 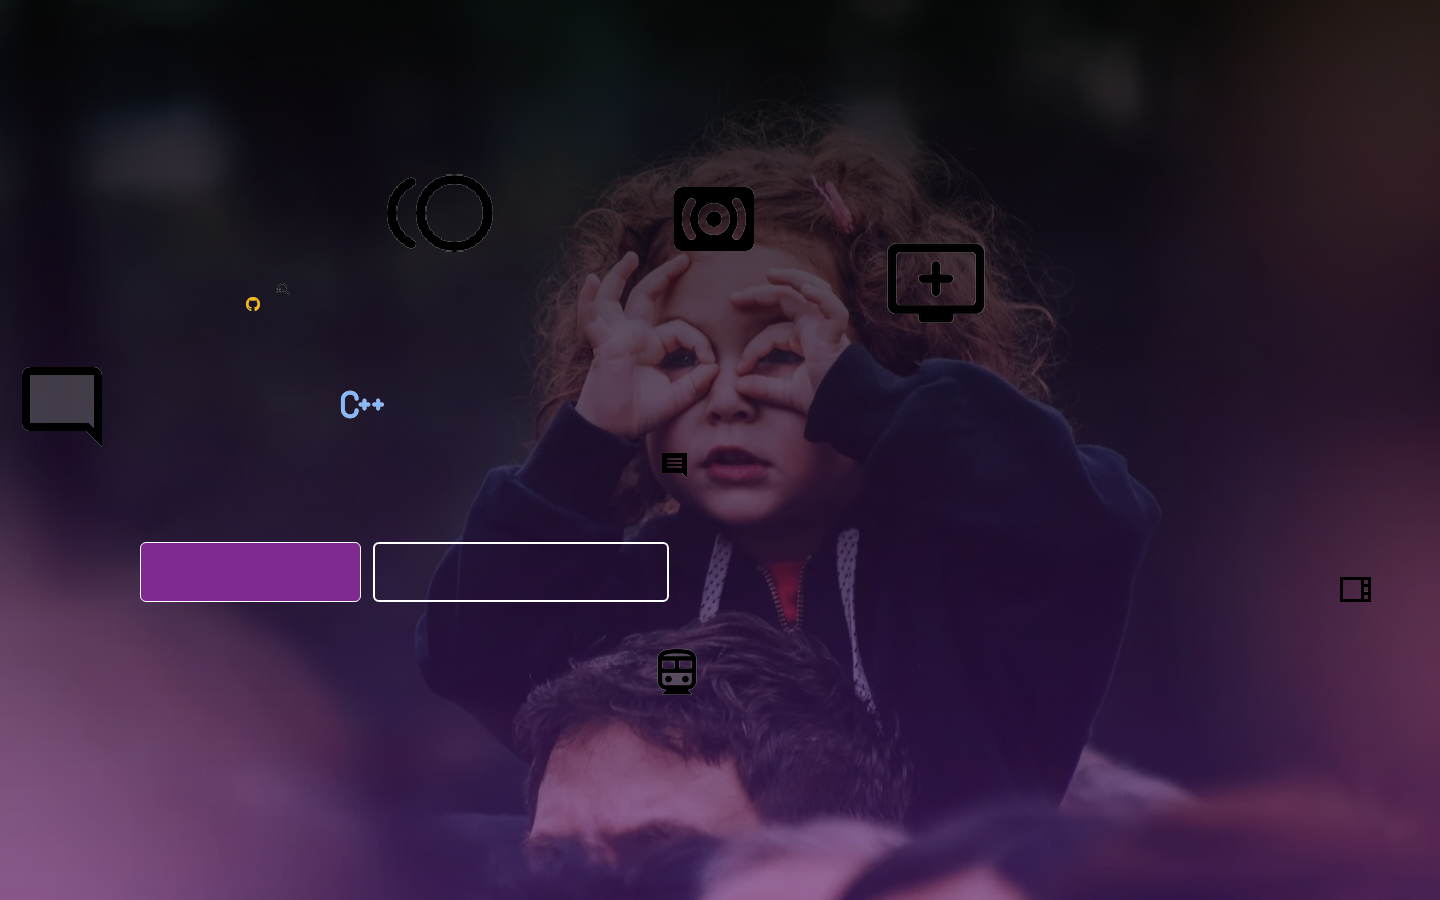 I want to click on open comments section, so click(x=674, y=465).